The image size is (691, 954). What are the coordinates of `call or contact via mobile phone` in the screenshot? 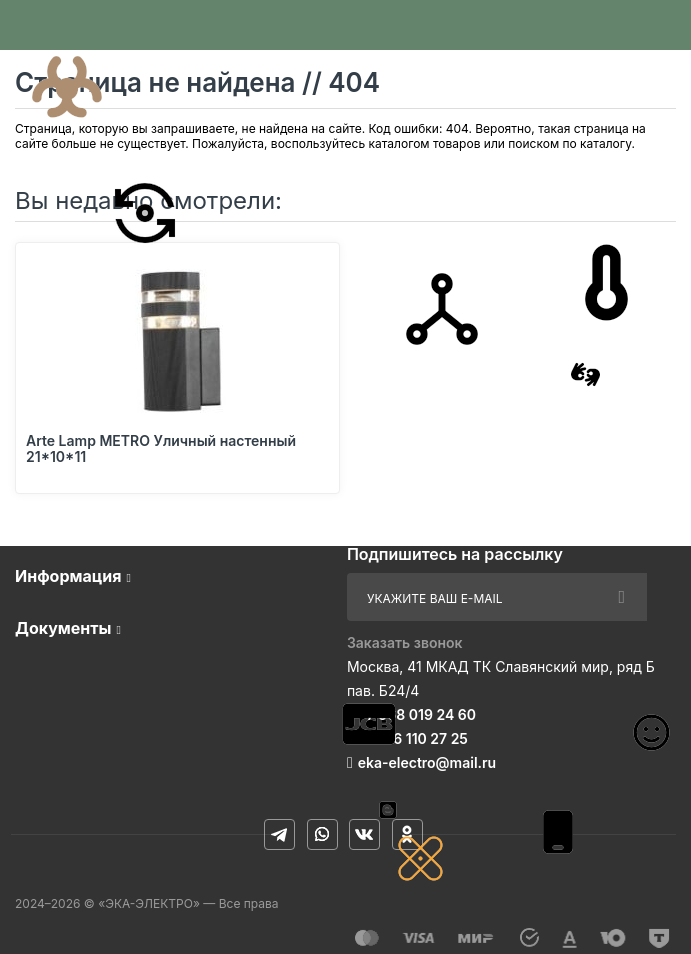 It's located at (558, 832).